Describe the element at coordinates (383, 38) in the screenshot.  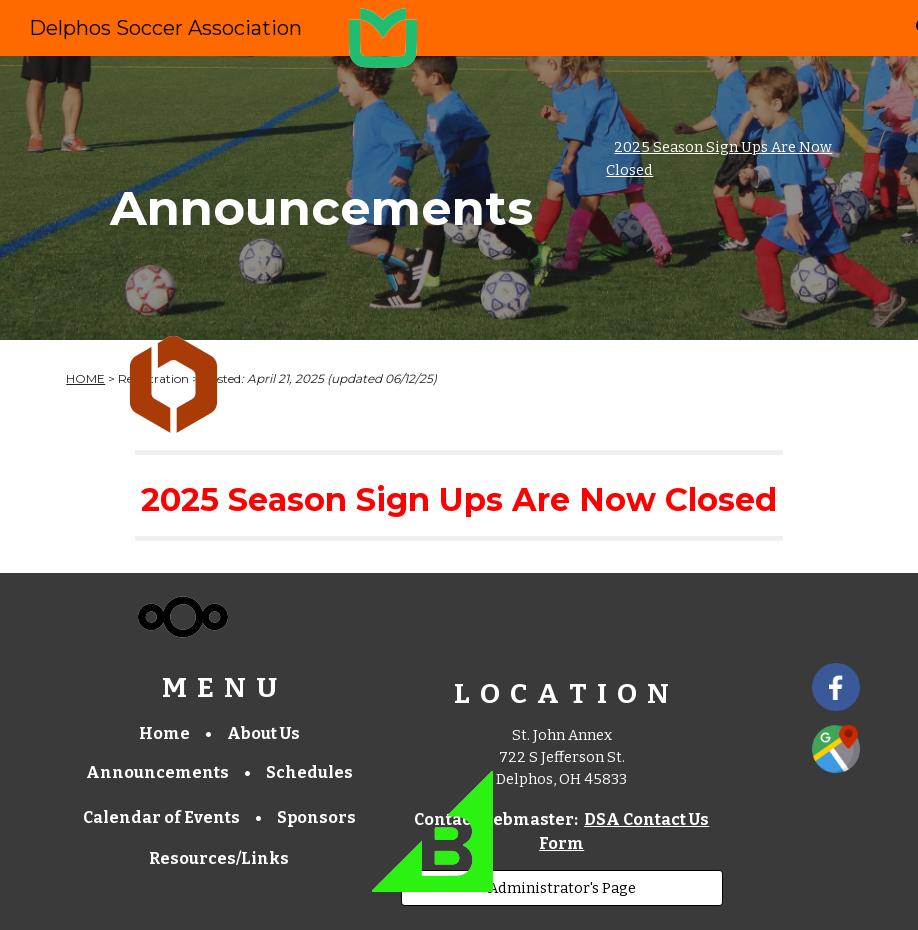
I see `knowledgebase app or service logo` at that location.